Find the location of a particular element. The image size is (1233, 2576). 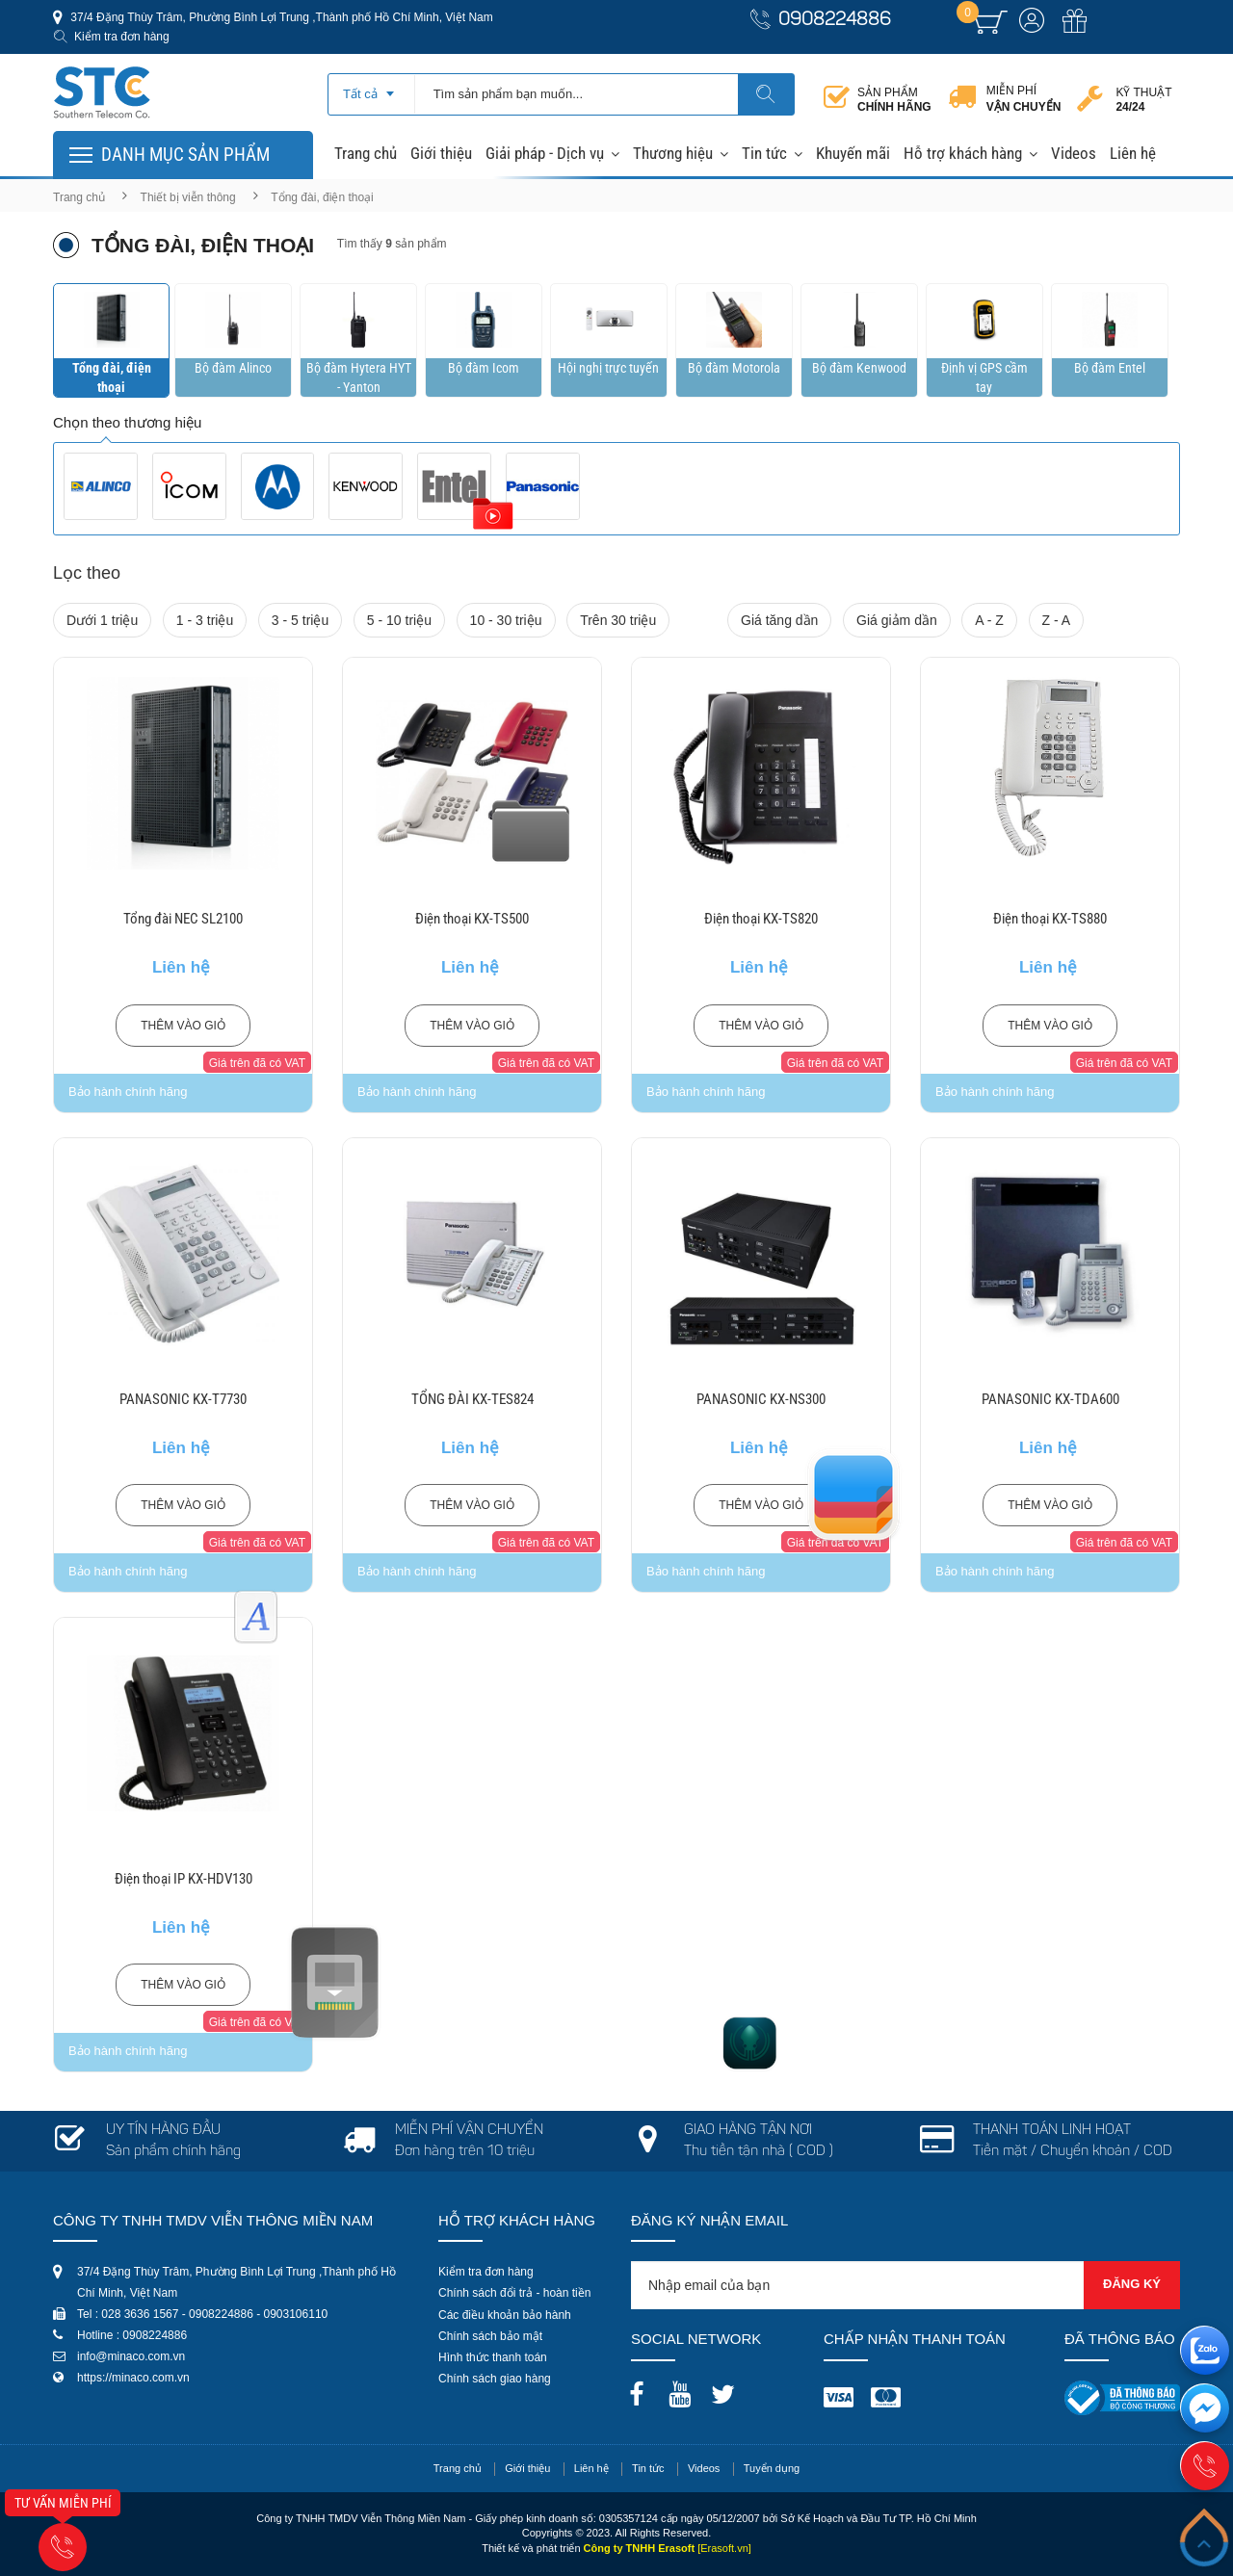

sega master system ROM file is located at coordinates (334, 1982).